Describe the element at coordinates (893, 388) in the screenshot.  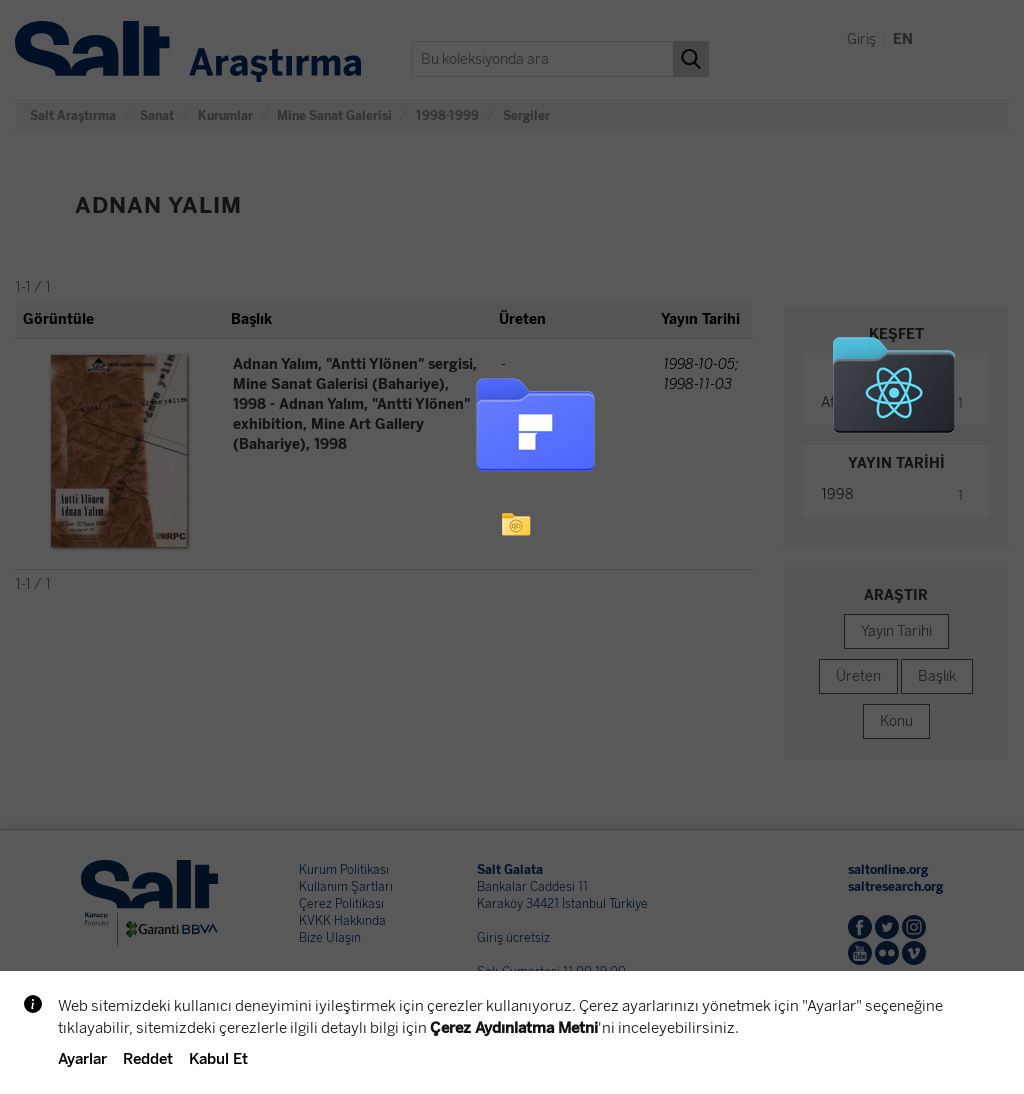
I see `open react project folder` at that location.